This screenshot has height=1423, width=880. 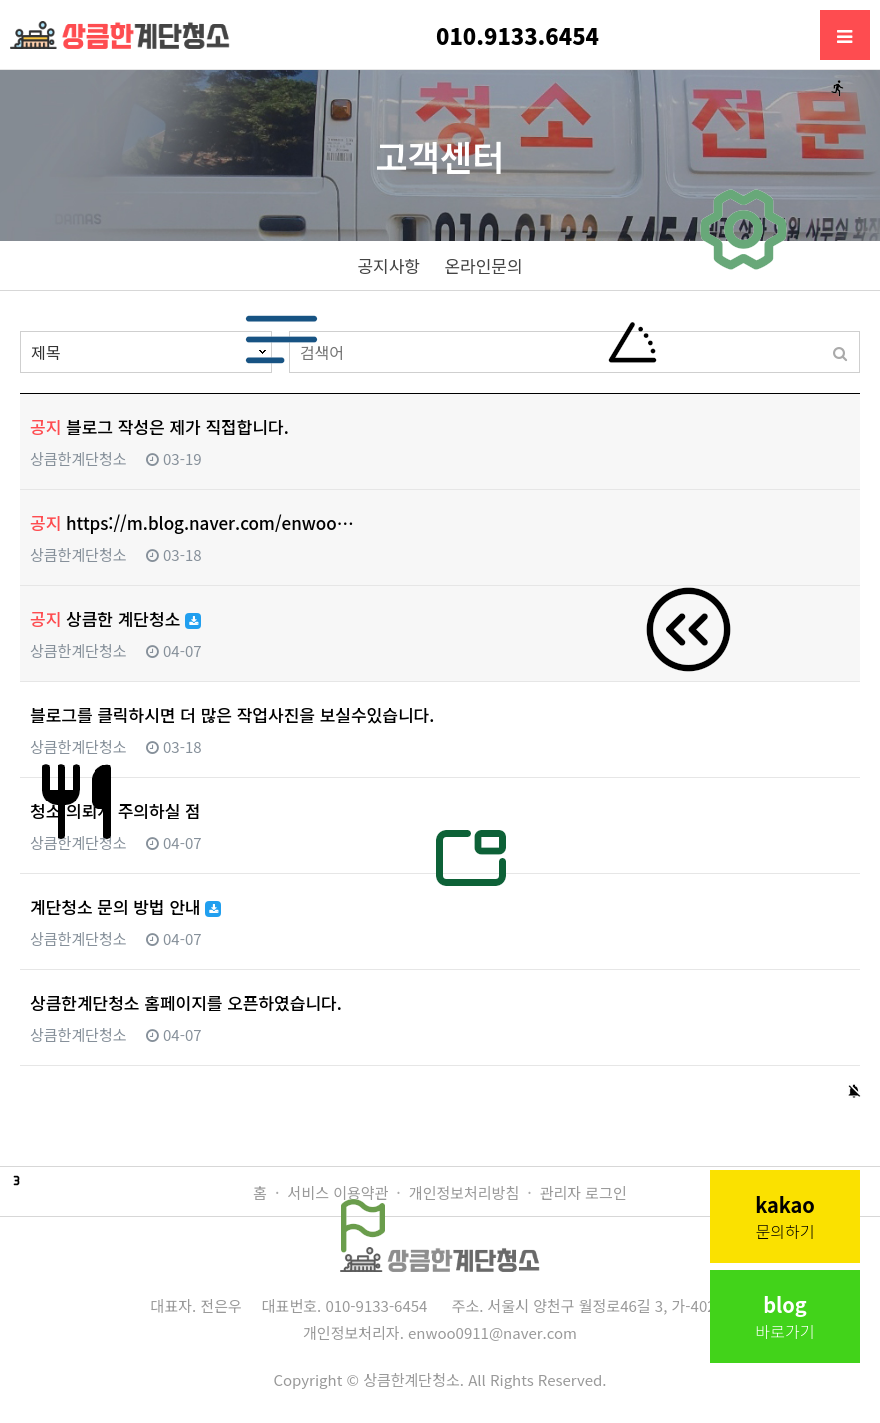 I want to click on indicates step 3 in a multi-step process, so click(x=16, y=1180).